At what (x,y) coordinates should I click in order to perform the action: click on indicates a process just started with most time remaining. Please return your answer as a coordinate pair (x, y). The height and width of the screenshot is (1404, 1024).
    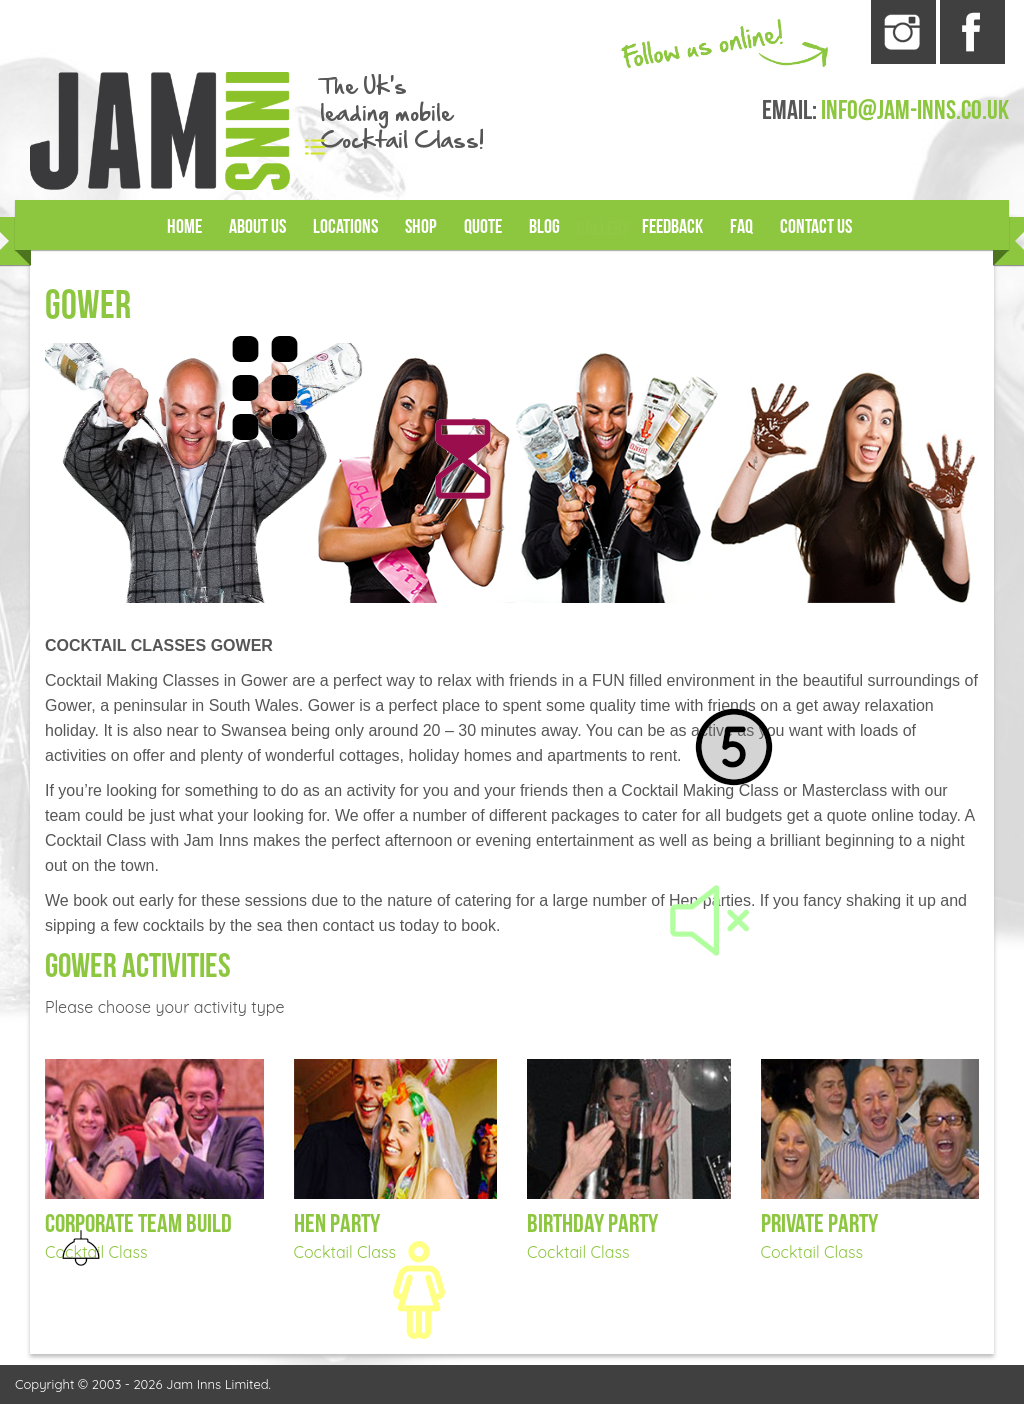
    Looking at the image, I should click on (463, 459).